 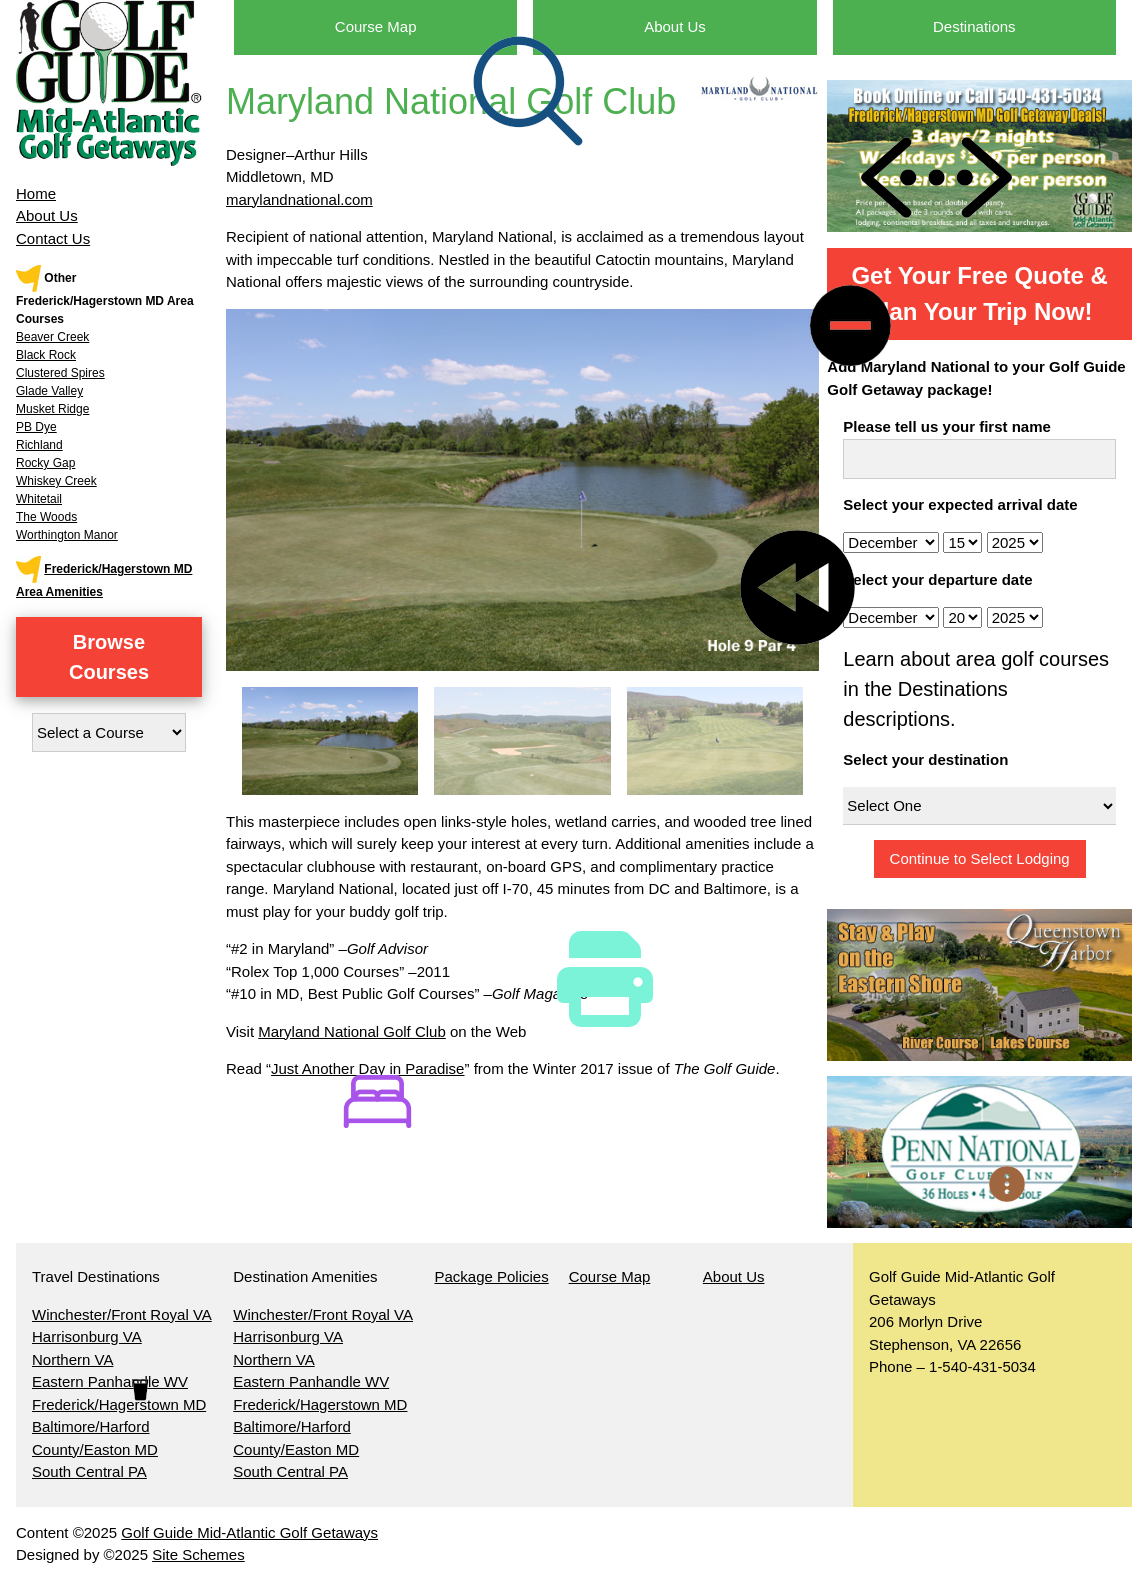 I want to click on print this document, so click(x=605, y=979).